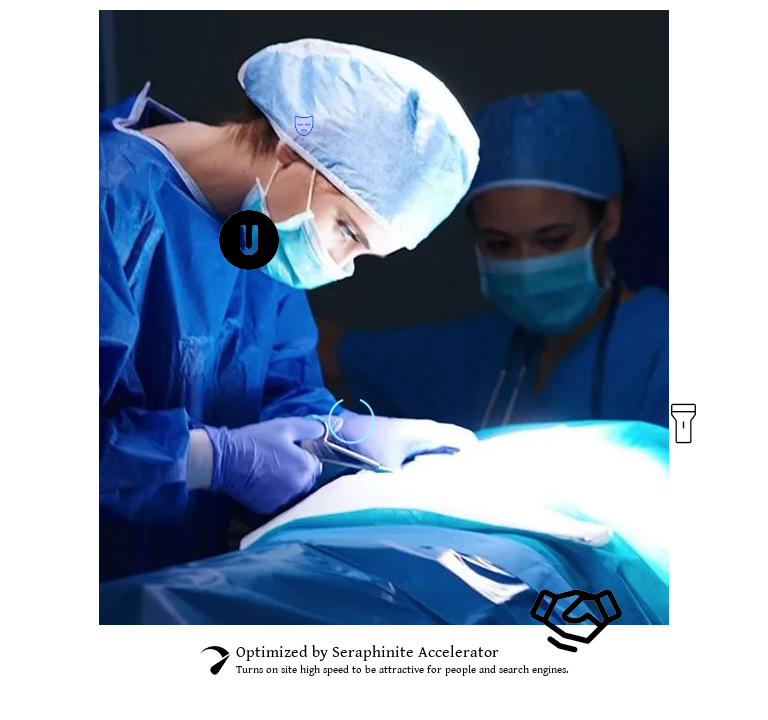 Image resolution: width=768 pixels, height=720 pixels. I want to click on select sad or tragedy theater mask, so click(304, 125).